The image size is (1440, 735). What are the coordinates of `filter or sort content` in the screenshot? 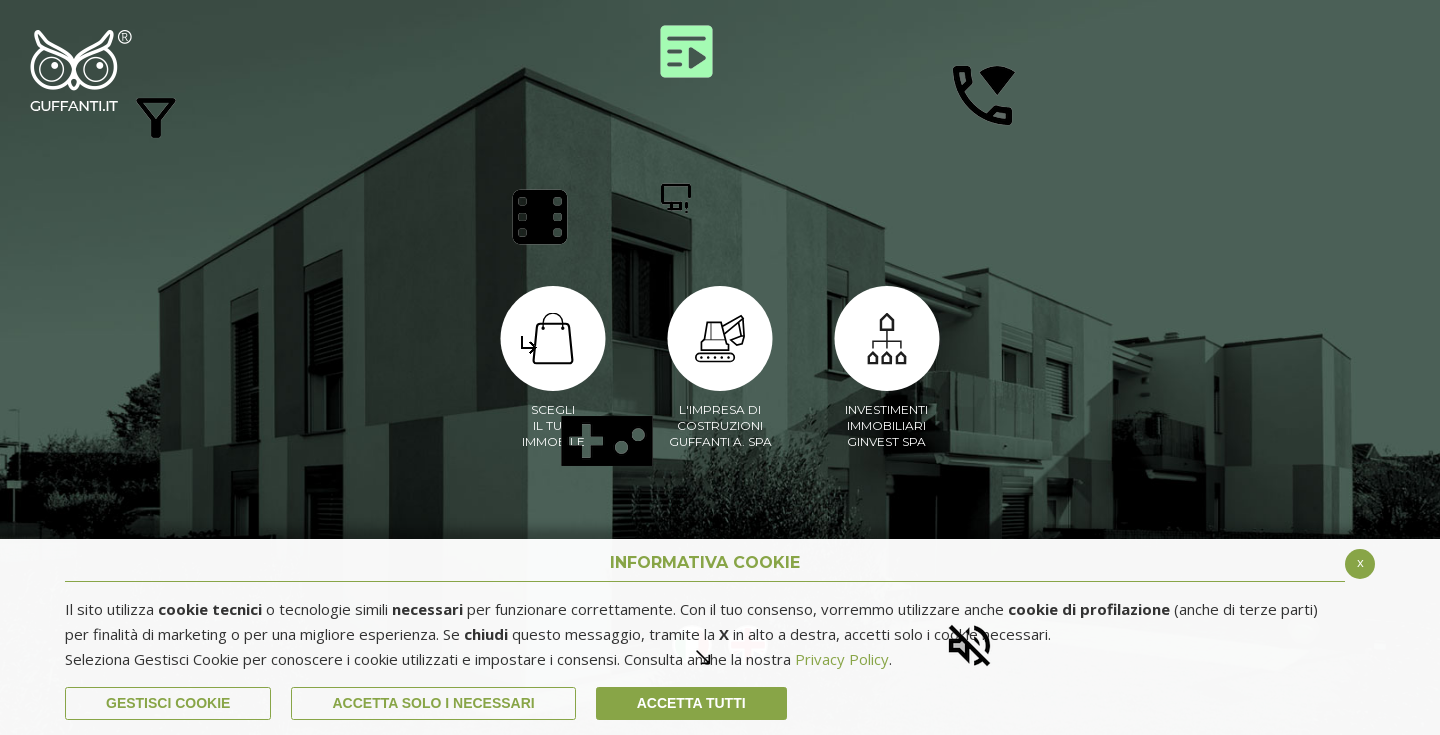 It's located at (156, 118).